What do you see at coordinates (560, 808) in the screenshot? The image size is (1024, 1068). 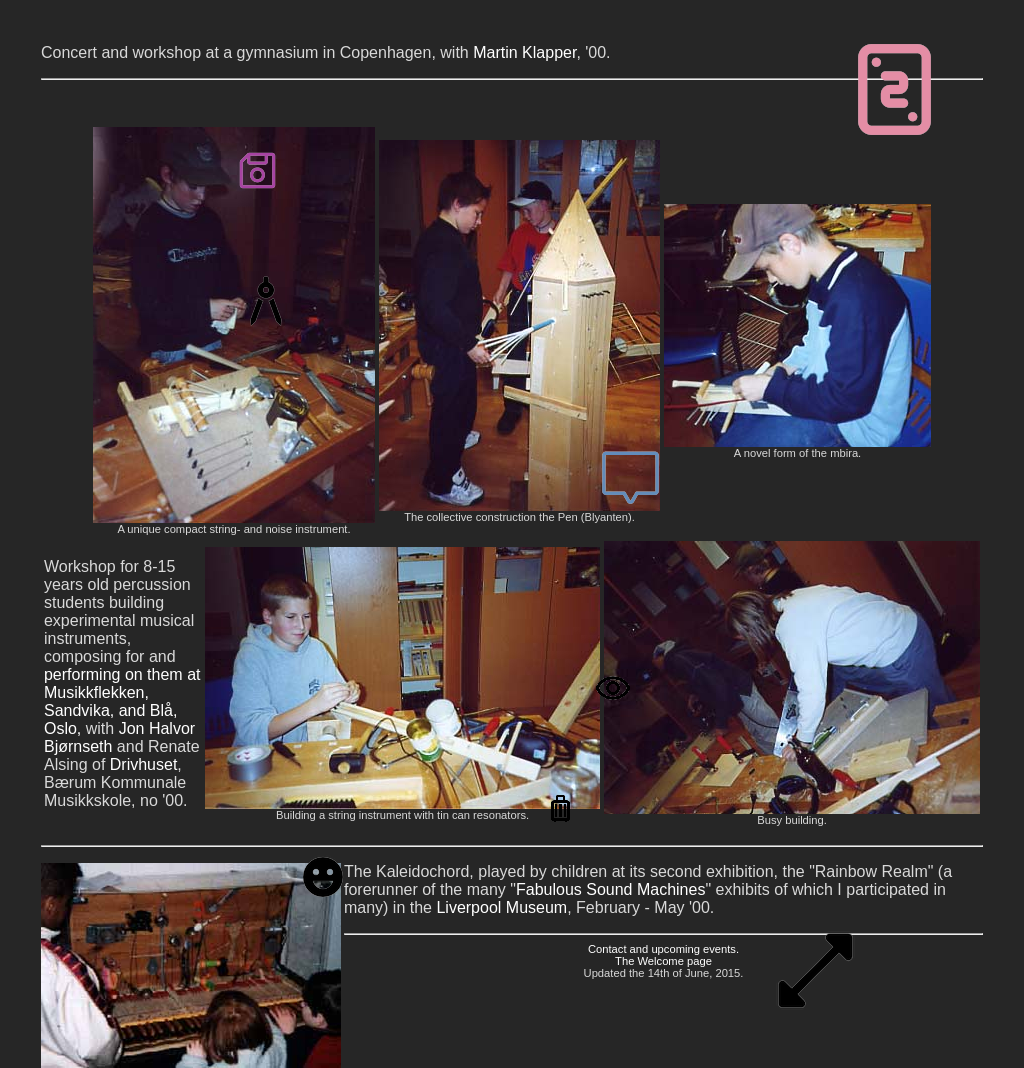 I see `access travel or trip planning features` at bounding box center [560, 808].